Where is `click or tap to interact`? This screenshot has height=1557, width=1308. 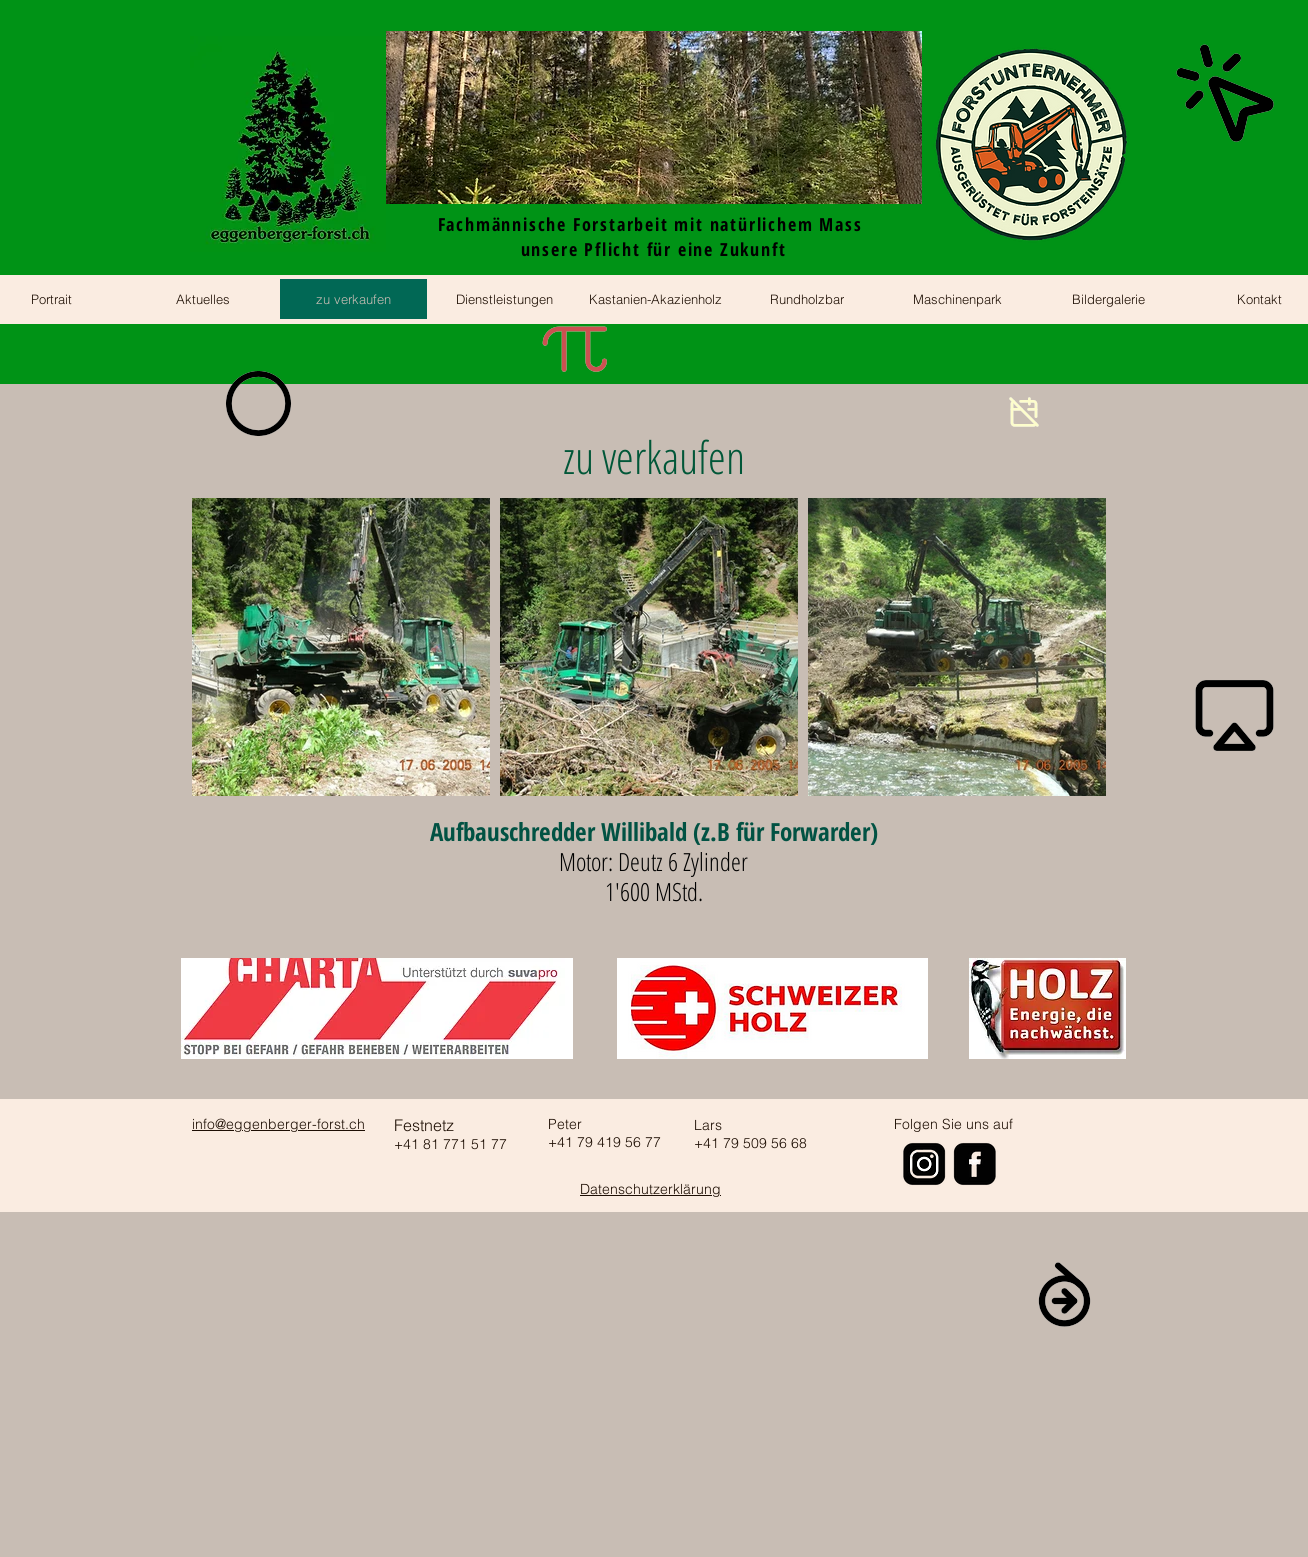 click or tap to interact is located at coordinates (1227, 95).